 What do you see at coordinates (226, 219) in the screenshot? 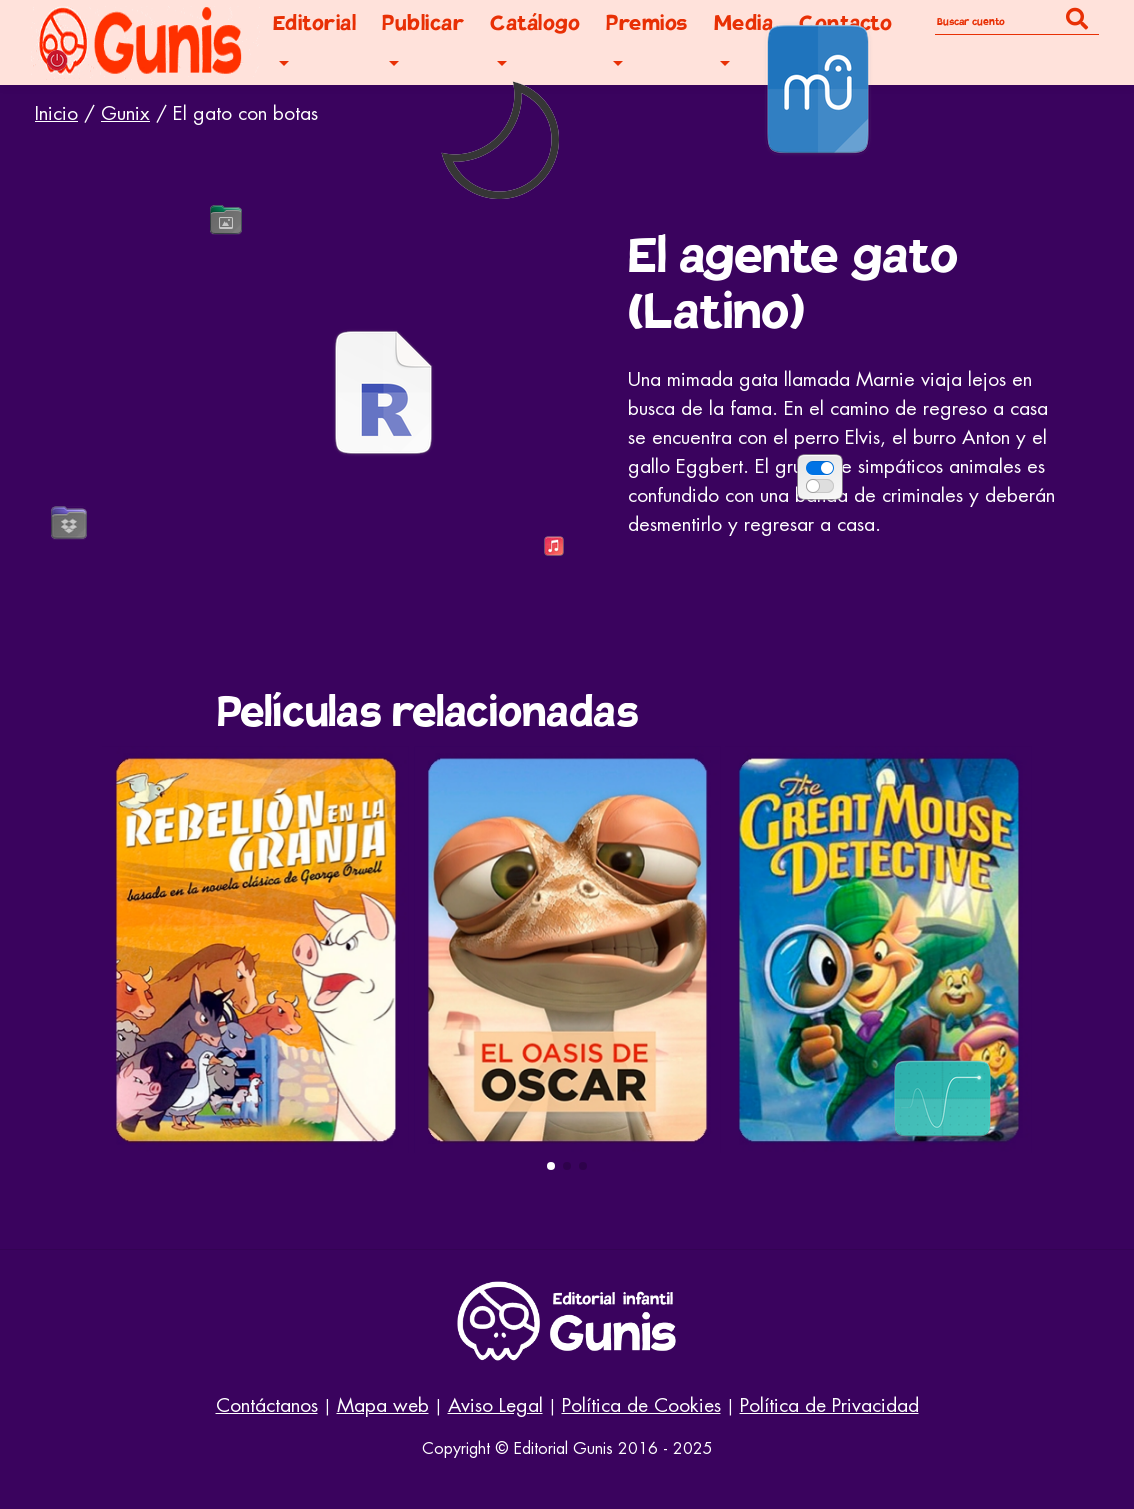
I see `open pictures folder` at bounding box center [226, 219].